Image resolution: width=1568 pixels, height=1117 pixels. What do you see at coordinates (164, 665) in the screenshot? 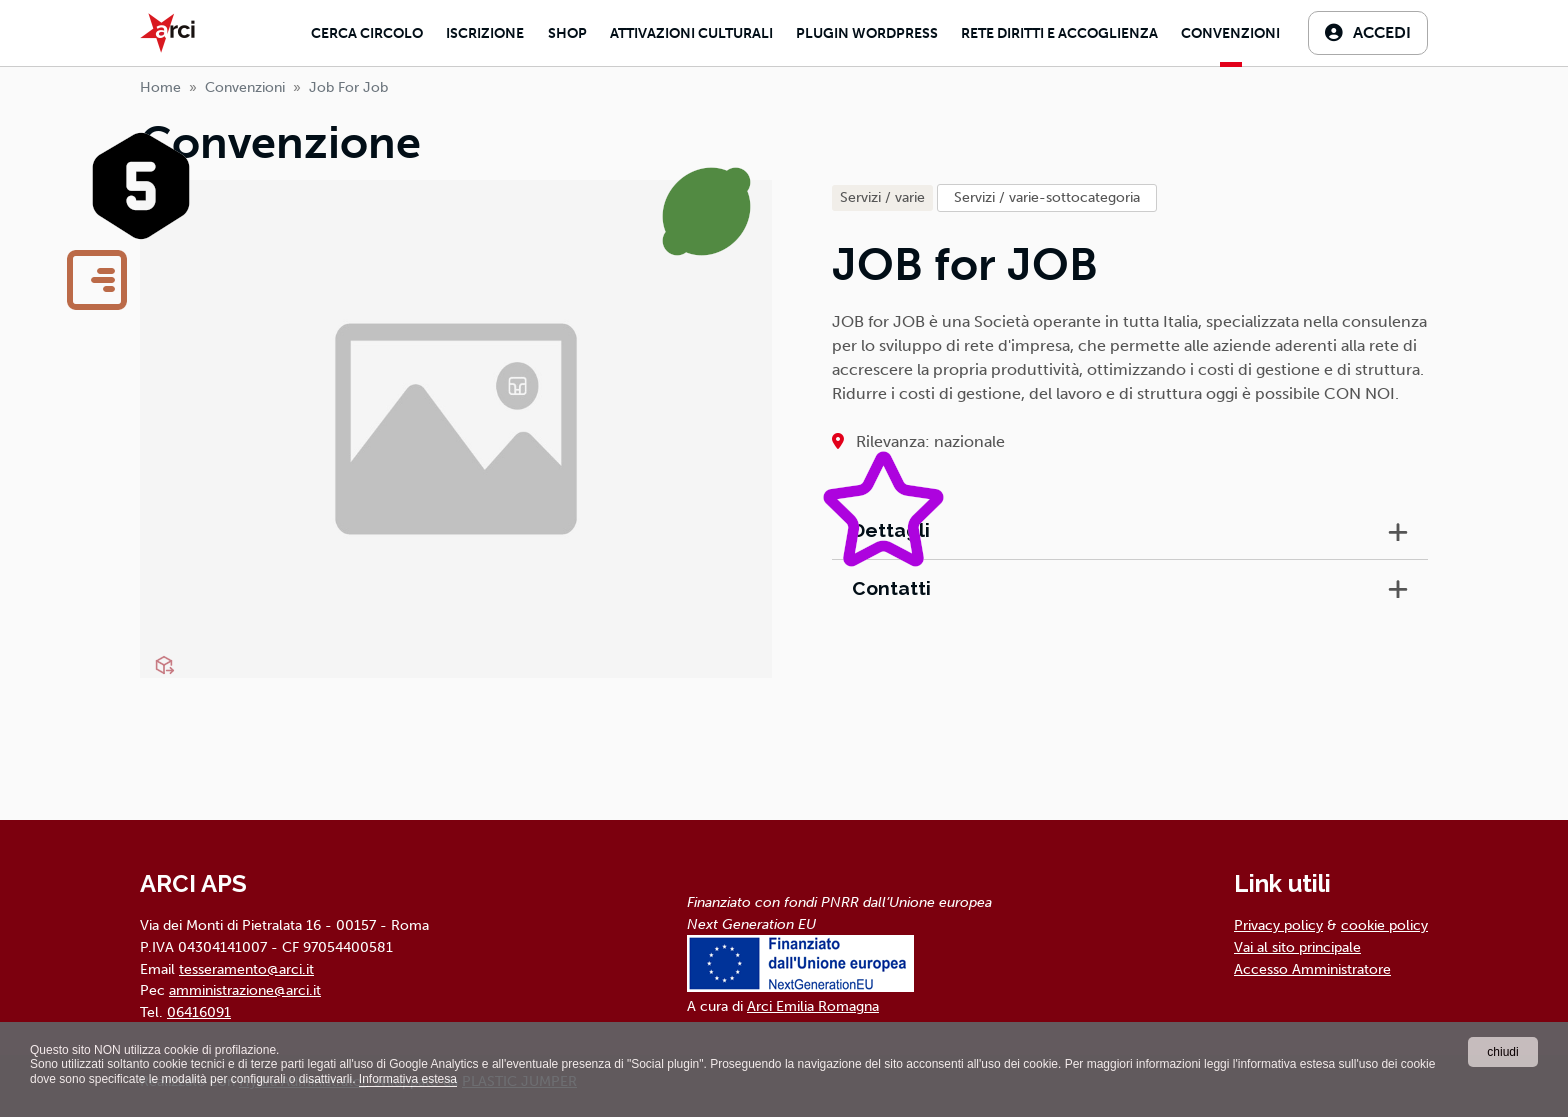
I see `export or send a package` at bounding box center [164, 665].